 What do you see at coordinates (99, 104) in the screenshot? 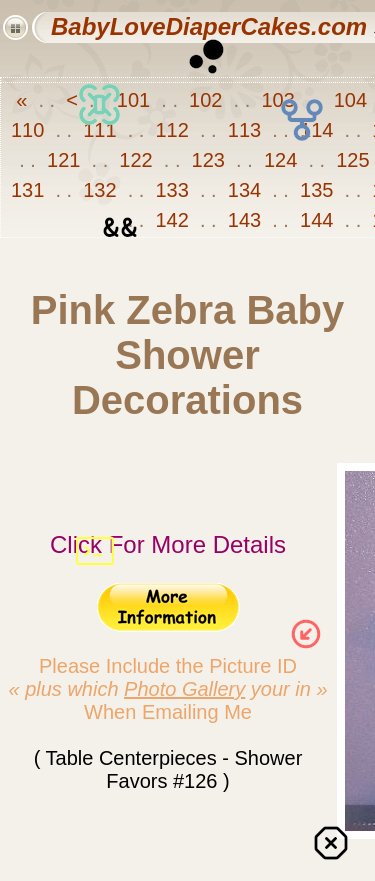
I see `access drone controls` at bounding box center [99, 104].